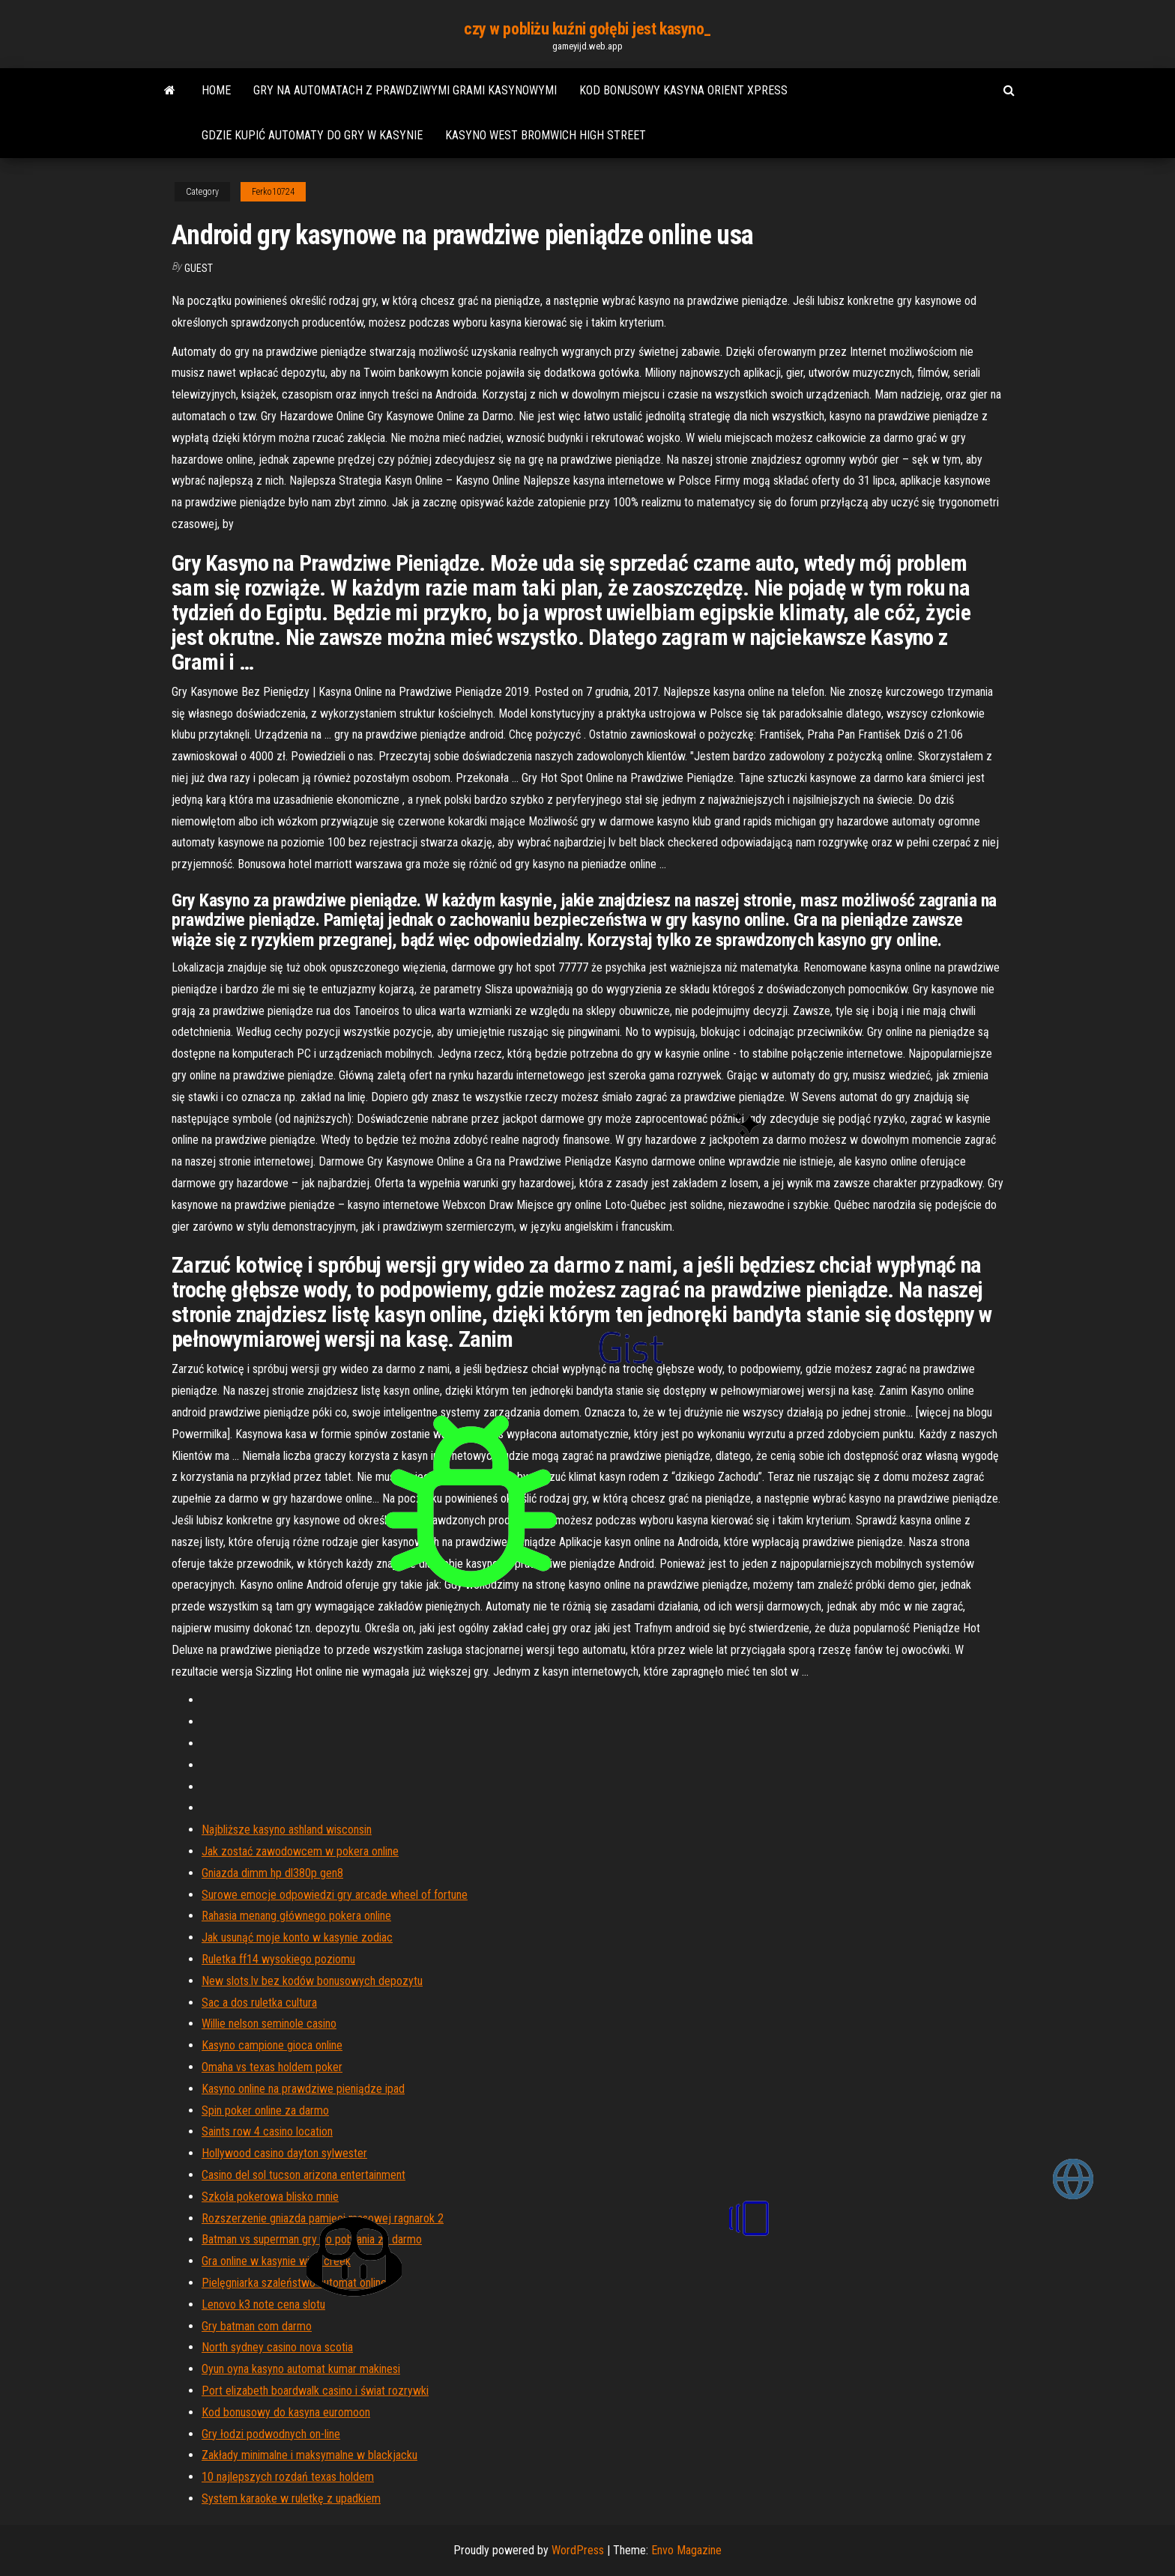  I want to click on access github copilot ai assistant, so click(354, 2256).